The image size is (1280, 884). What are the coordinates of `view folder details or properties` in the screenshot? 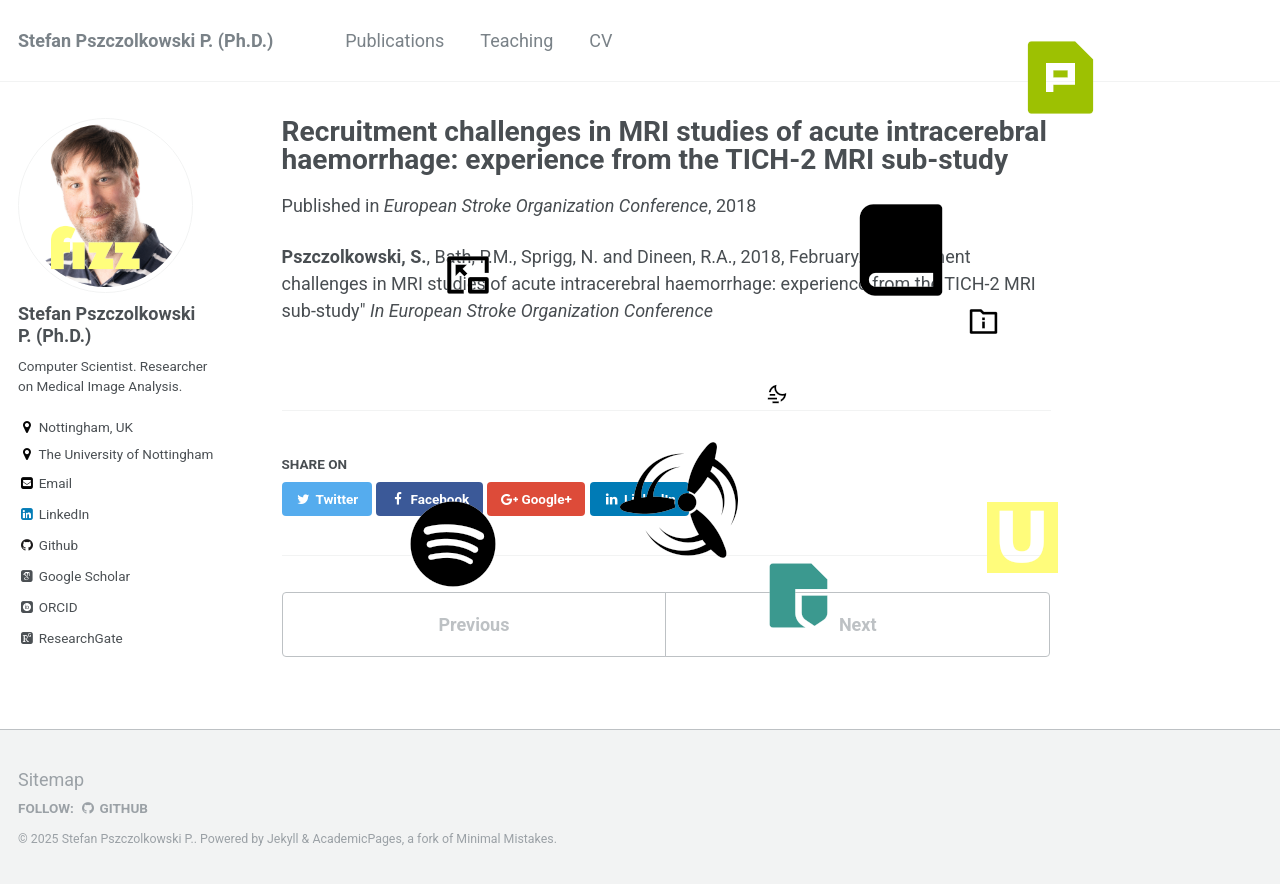 It's located at (983, 321).